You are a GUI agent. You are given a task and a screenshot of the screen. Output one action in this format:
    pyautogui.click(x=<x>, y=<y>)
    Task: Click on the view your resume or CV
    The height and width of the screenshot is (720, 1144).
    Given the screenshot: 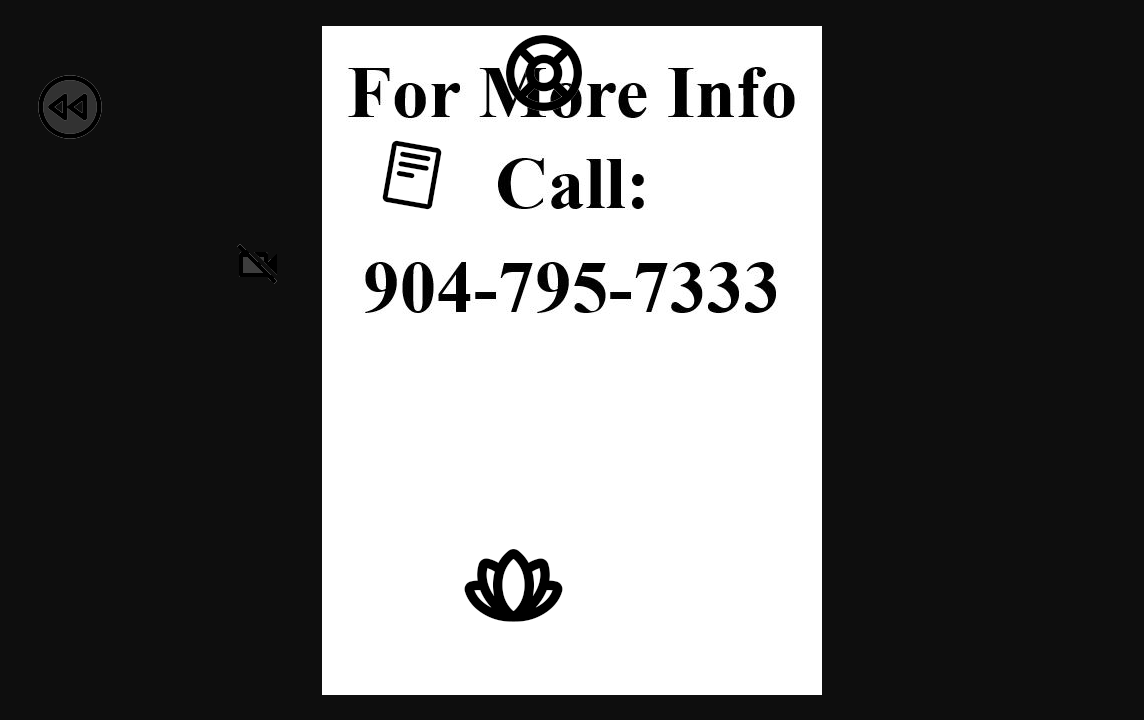 What is the action you would take?
    pyautogui.click(x=412, y=175)
    